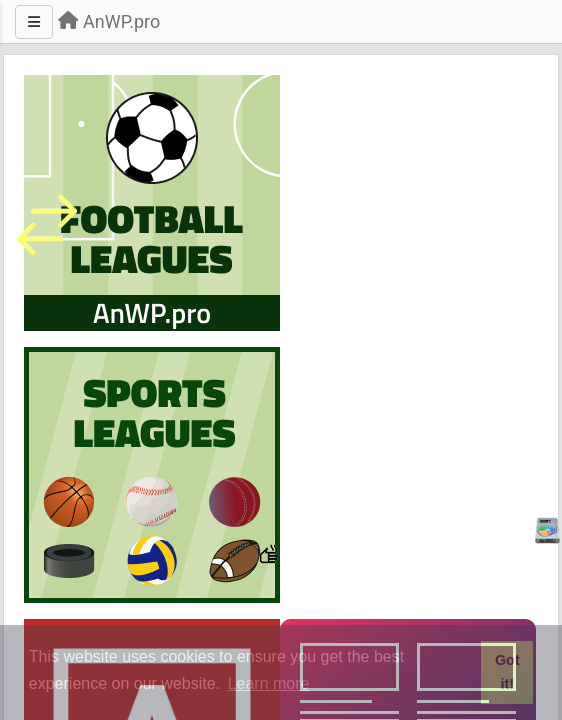 The image size is (562, 720). I want to click on indicates hand dryer available, so click(269, 553).